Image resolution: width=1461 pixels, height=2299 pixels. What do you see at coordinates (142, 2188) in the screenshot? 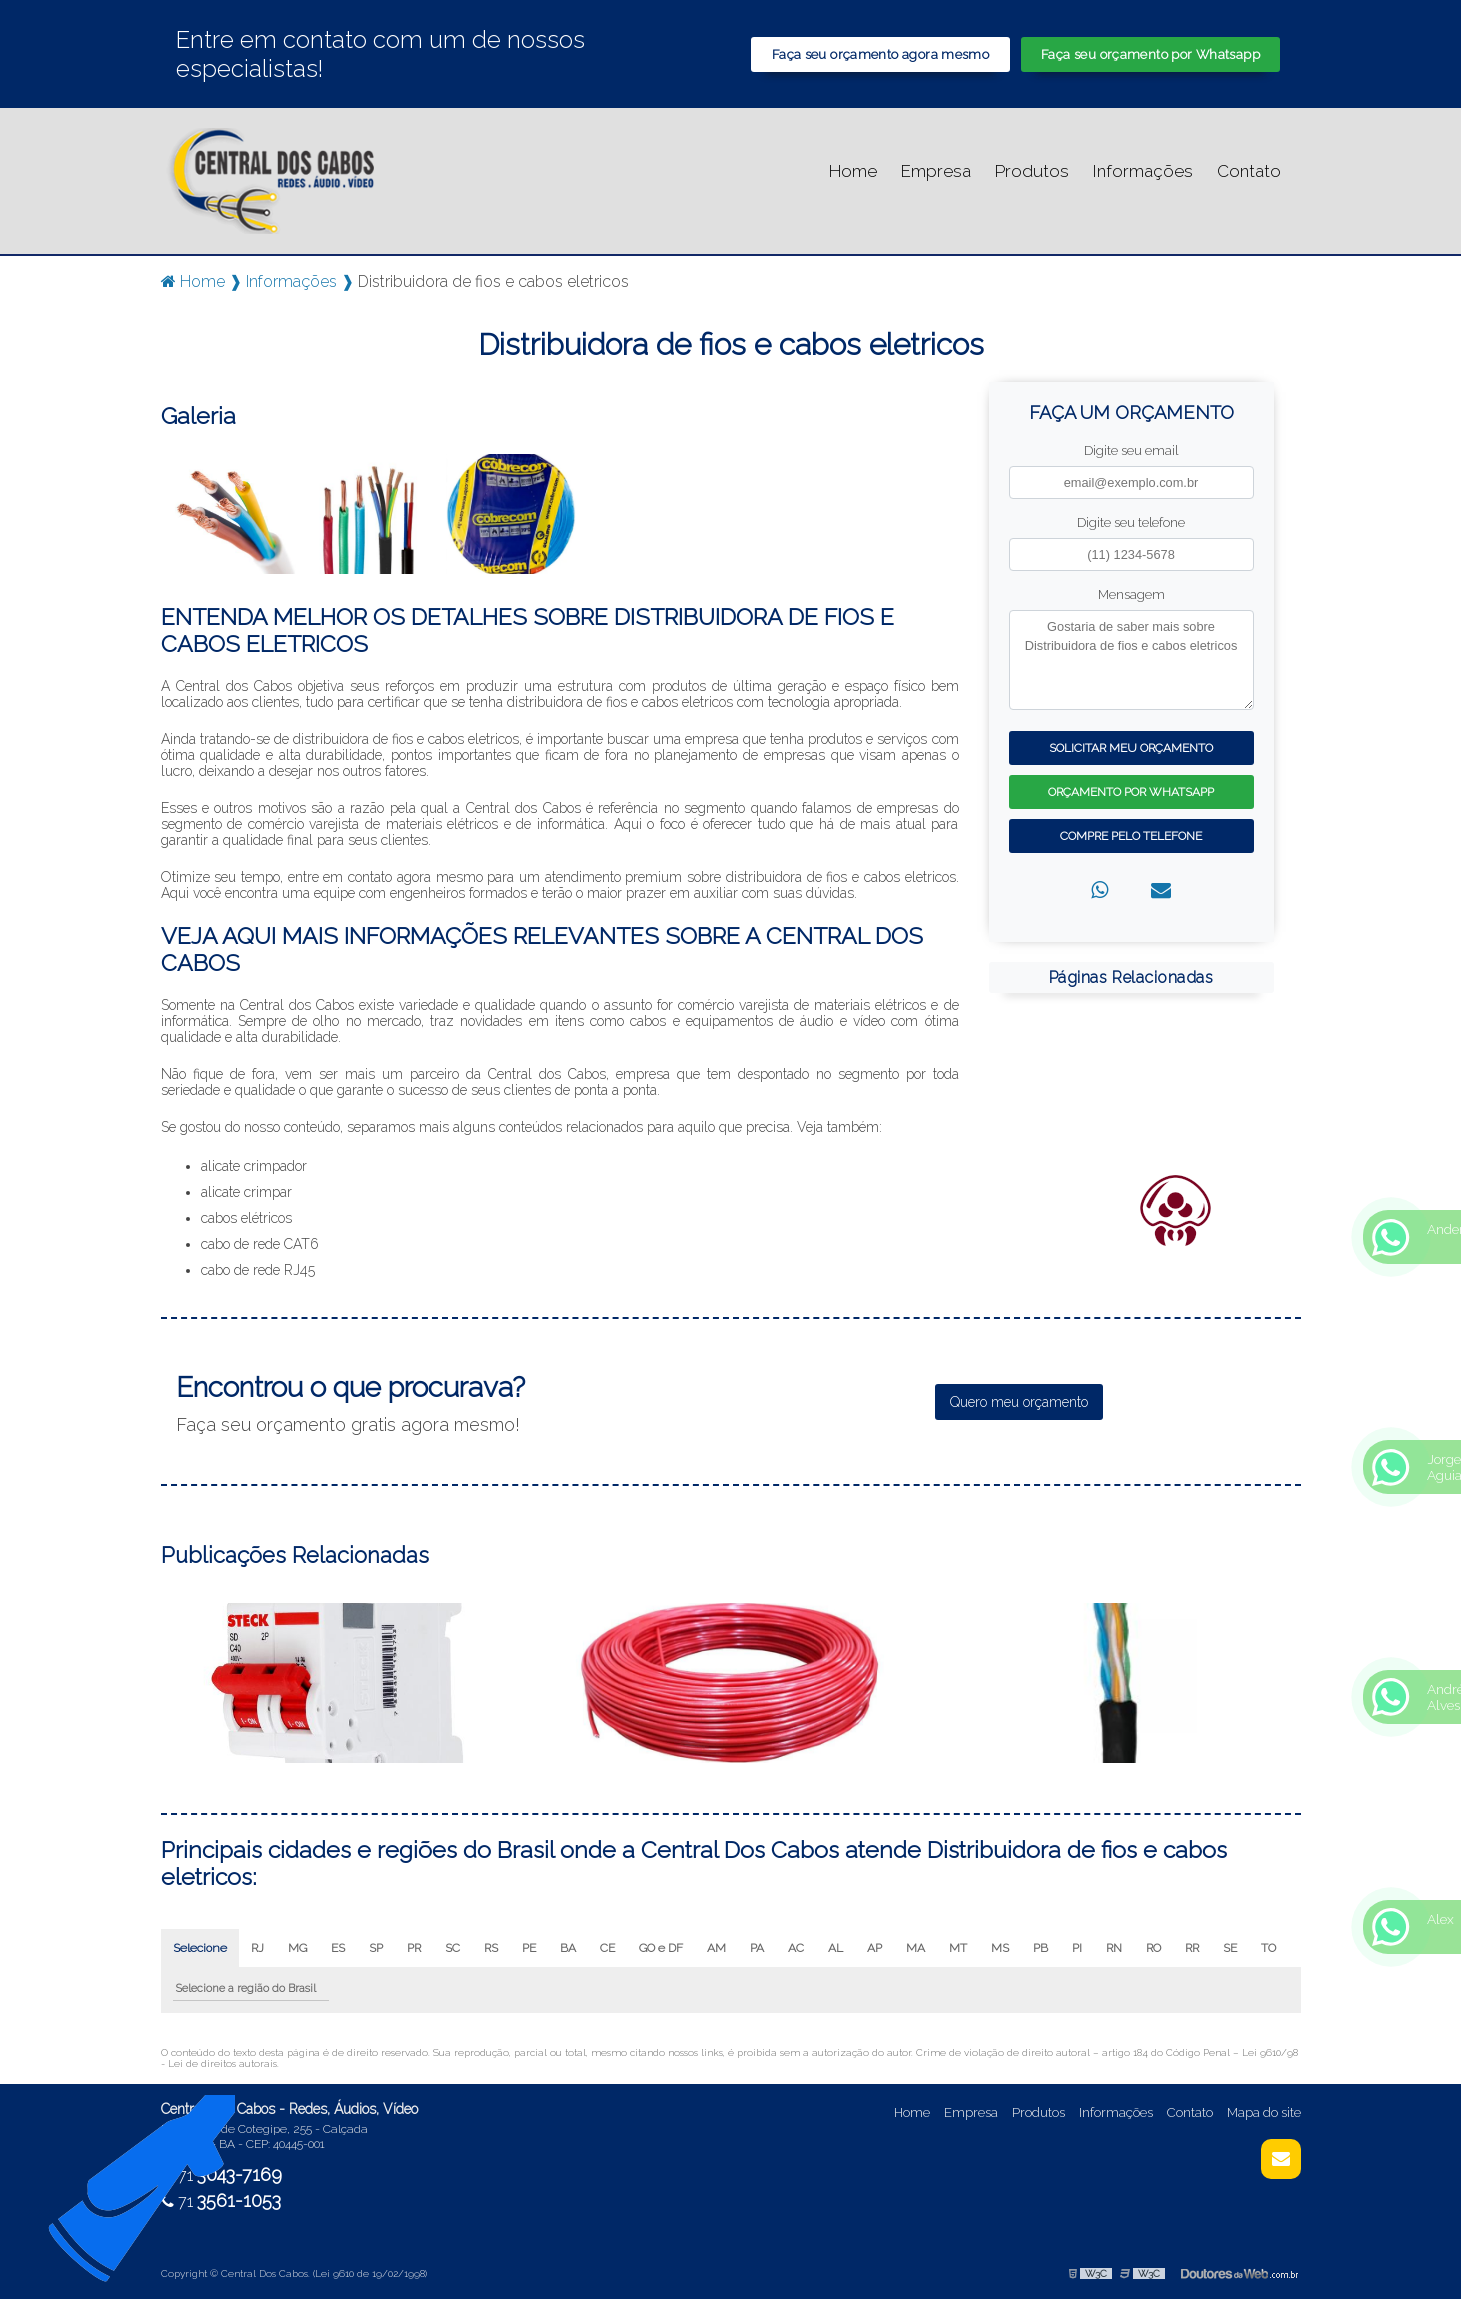
I see `select or equip weapon attachment` at bounding box center [142, 2188].